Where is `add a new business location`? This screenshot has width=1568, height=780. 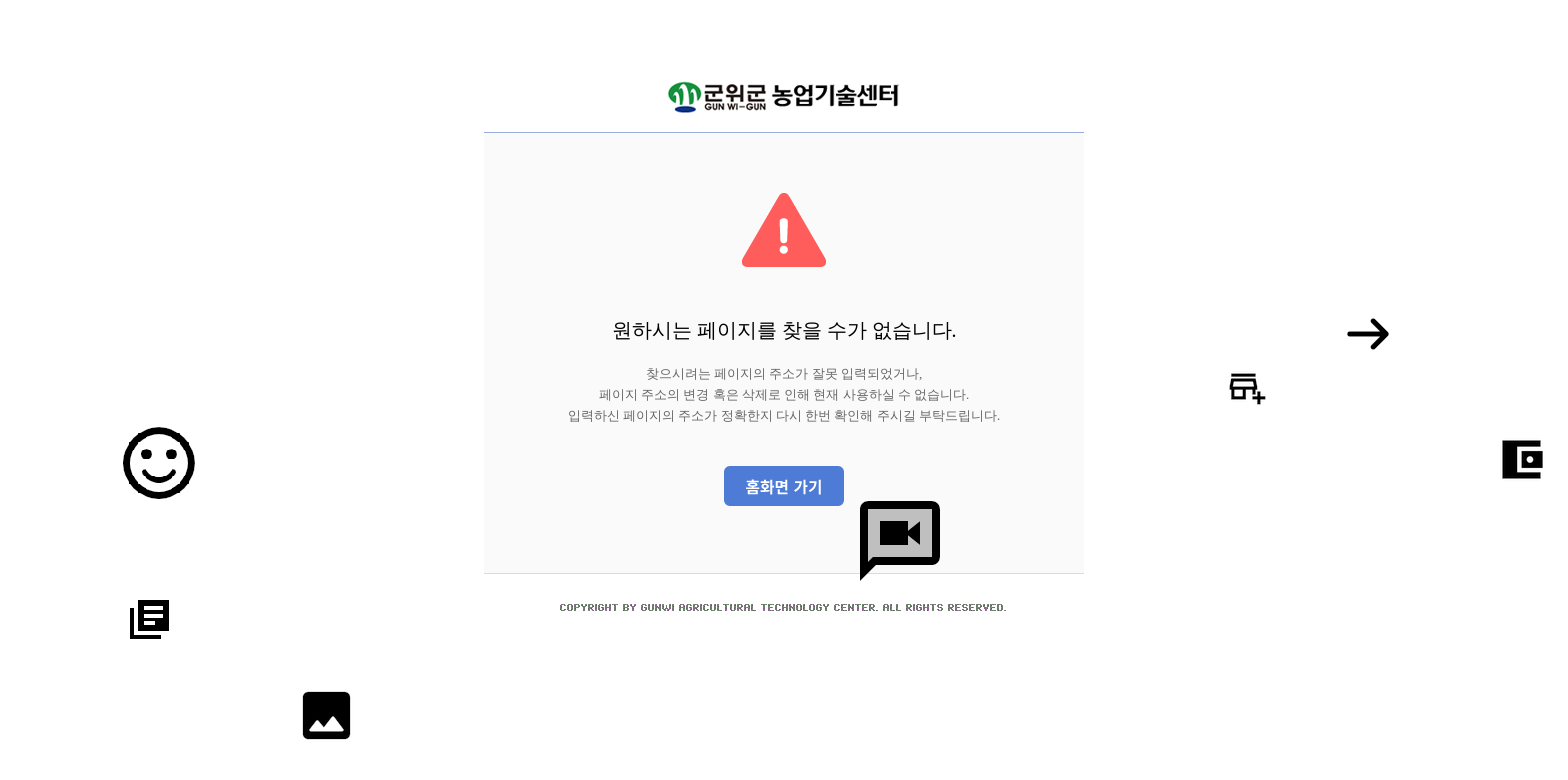 add a new business location is located at coordinates (1247, 386).